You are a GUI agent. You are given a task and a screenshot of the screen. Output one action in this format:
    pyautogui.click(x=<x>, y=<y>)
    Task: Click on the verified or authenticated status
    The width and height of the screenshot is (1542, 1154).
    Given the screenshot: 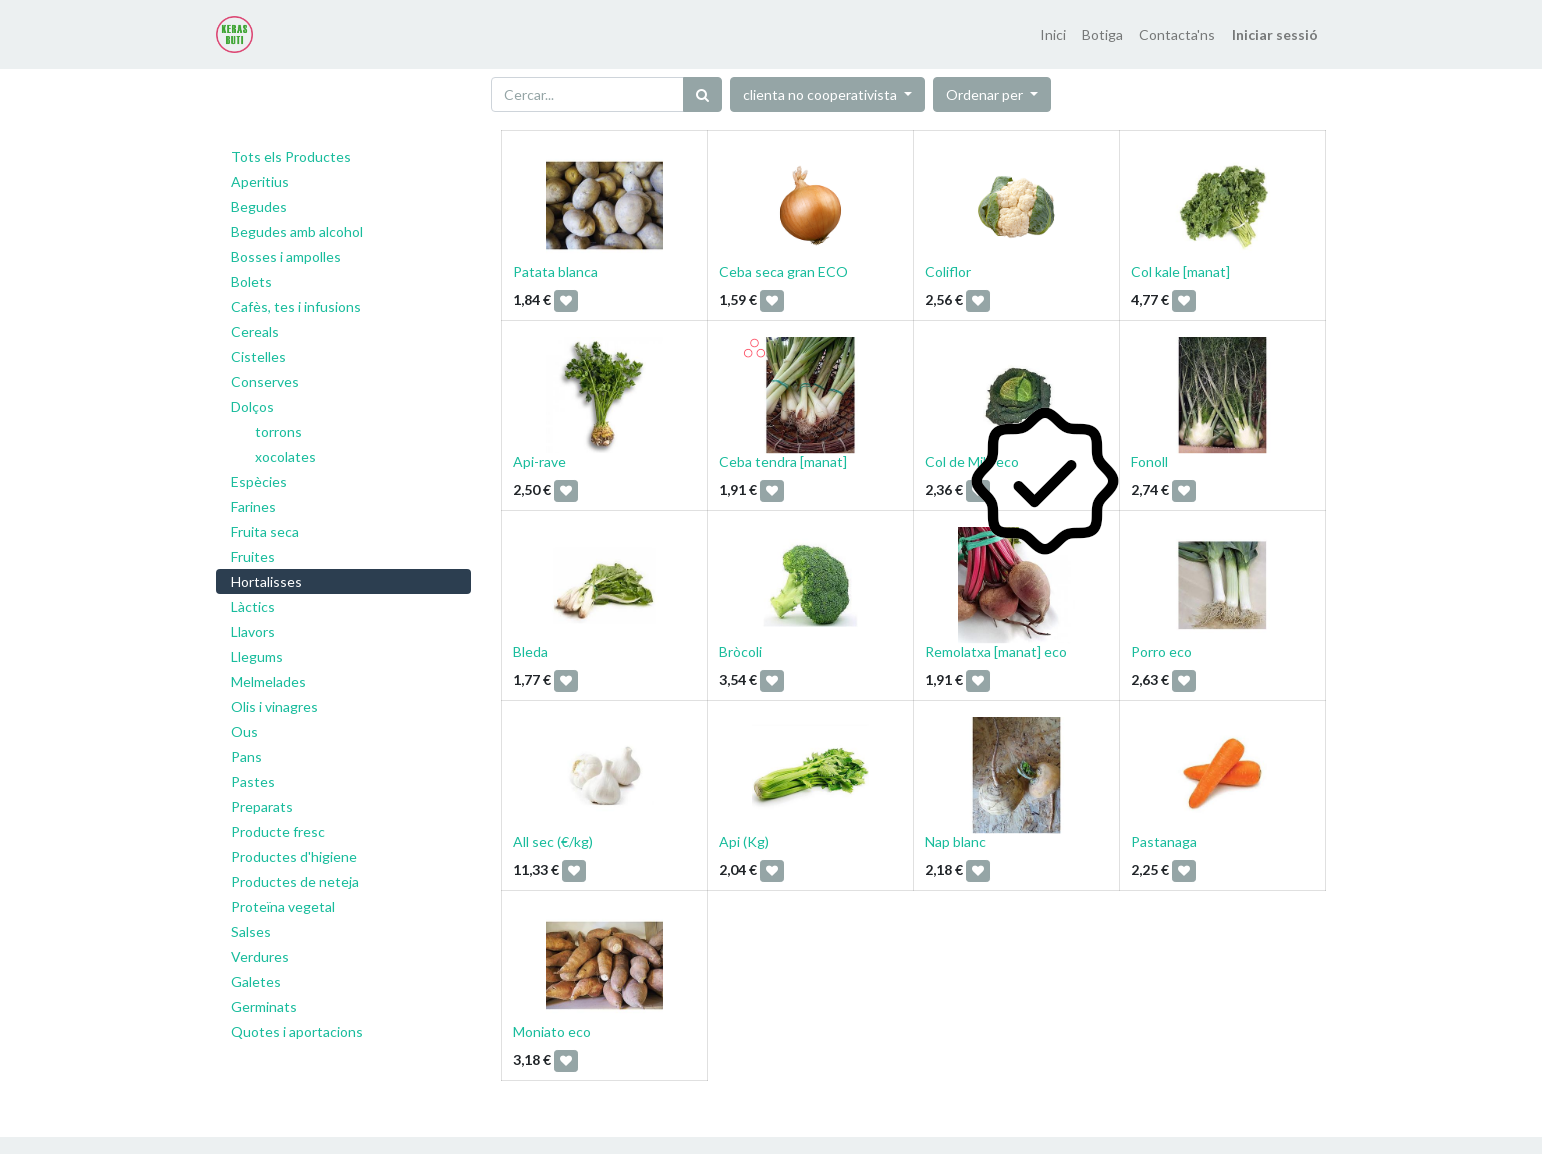 What is the action you would take?
    pyautogui.click(x=1045, y=481)
    